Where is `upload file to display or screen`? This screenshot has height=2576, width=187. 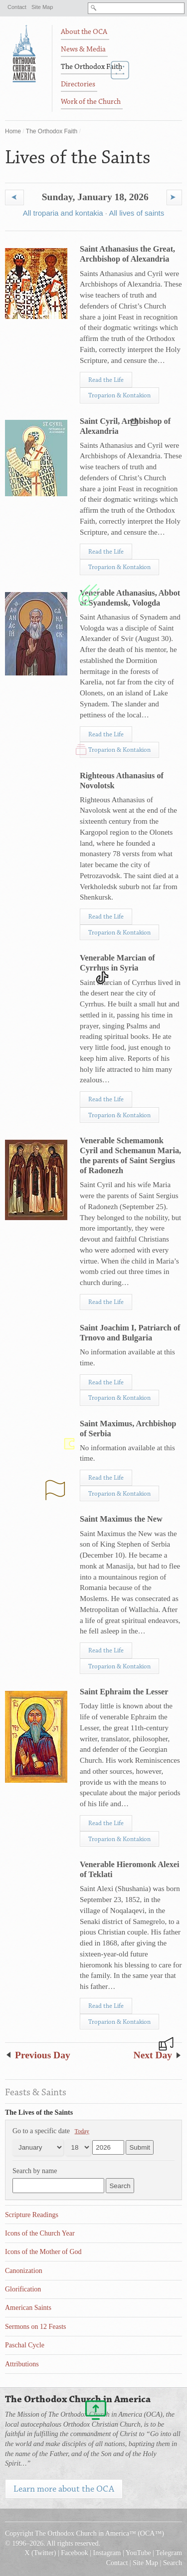
upload file to display or screen is located at coordinates (96, 2409).